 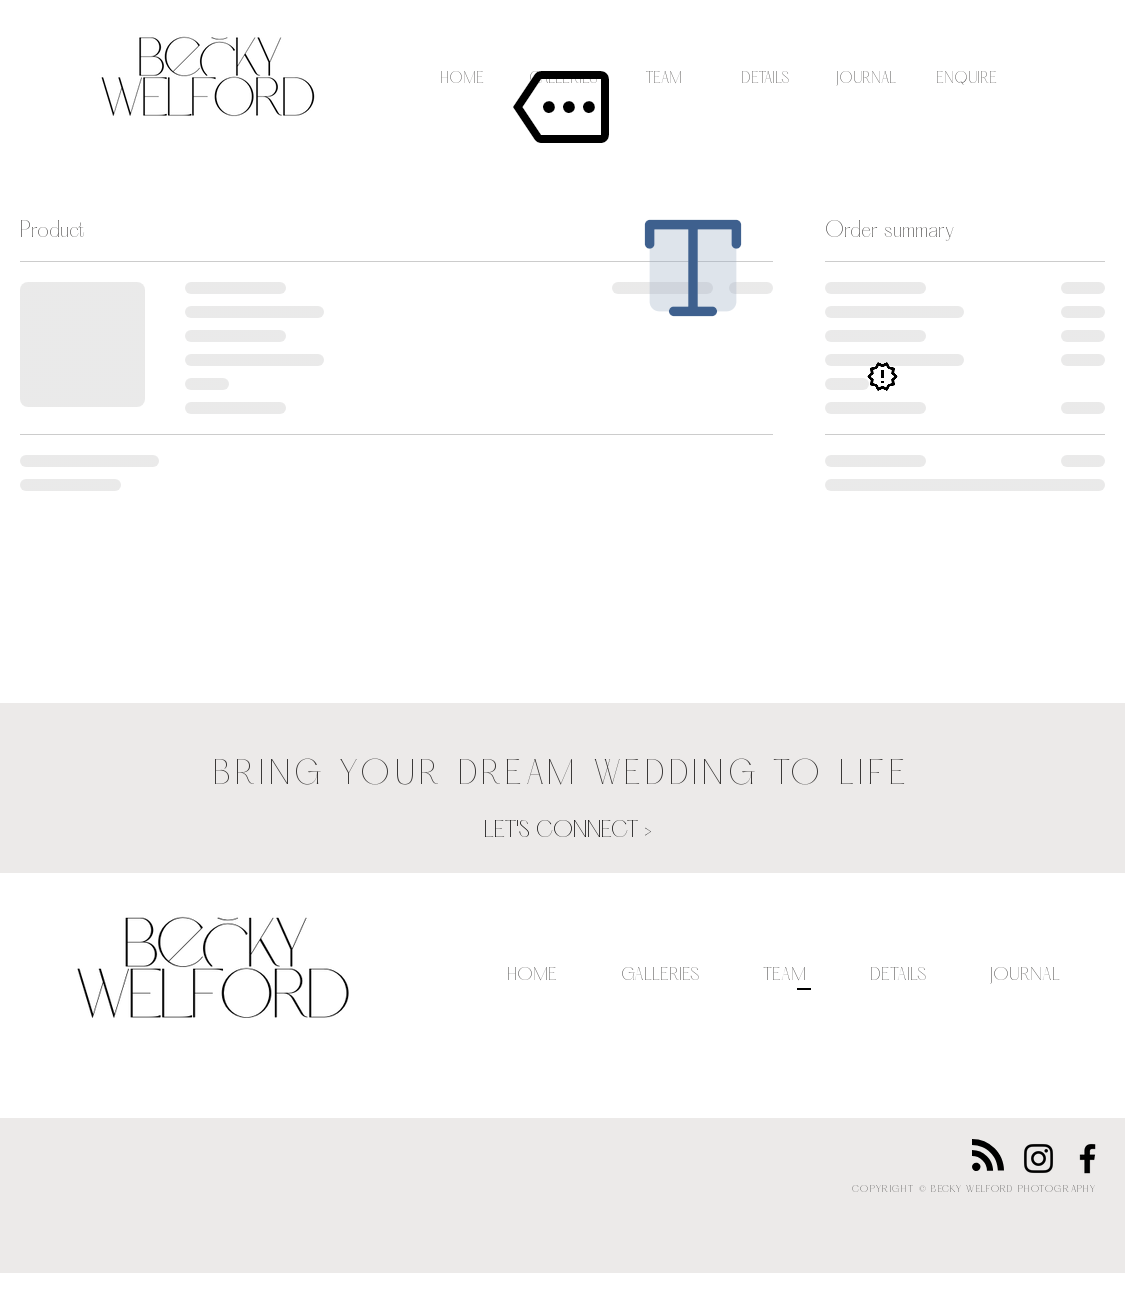 What do you see at coordinates (561, 107) in the screenshot?
I see `view more options or actions` at bounding box center [561, 107].